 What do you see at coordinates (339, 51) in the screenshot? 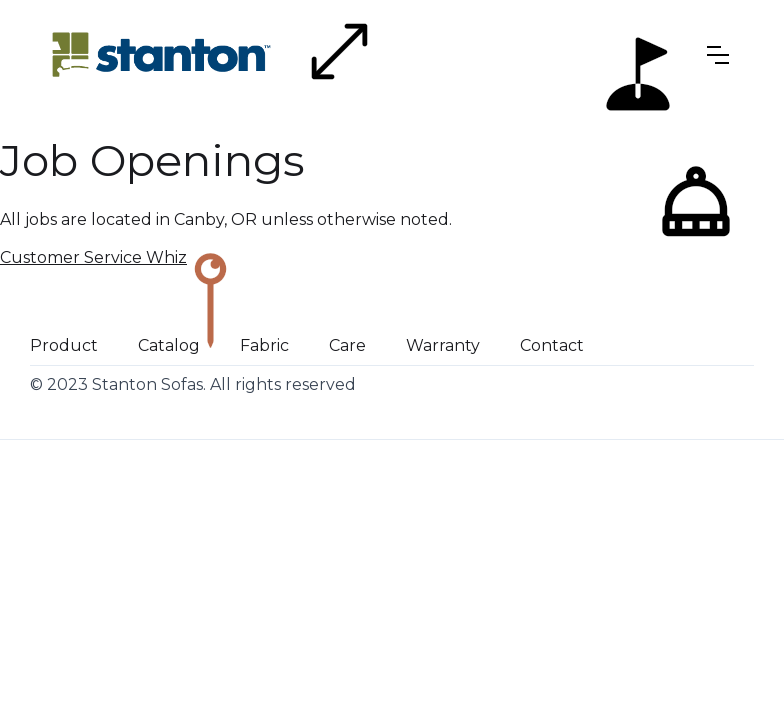
I see `resize a window or element` at bounding box center [339, 51].